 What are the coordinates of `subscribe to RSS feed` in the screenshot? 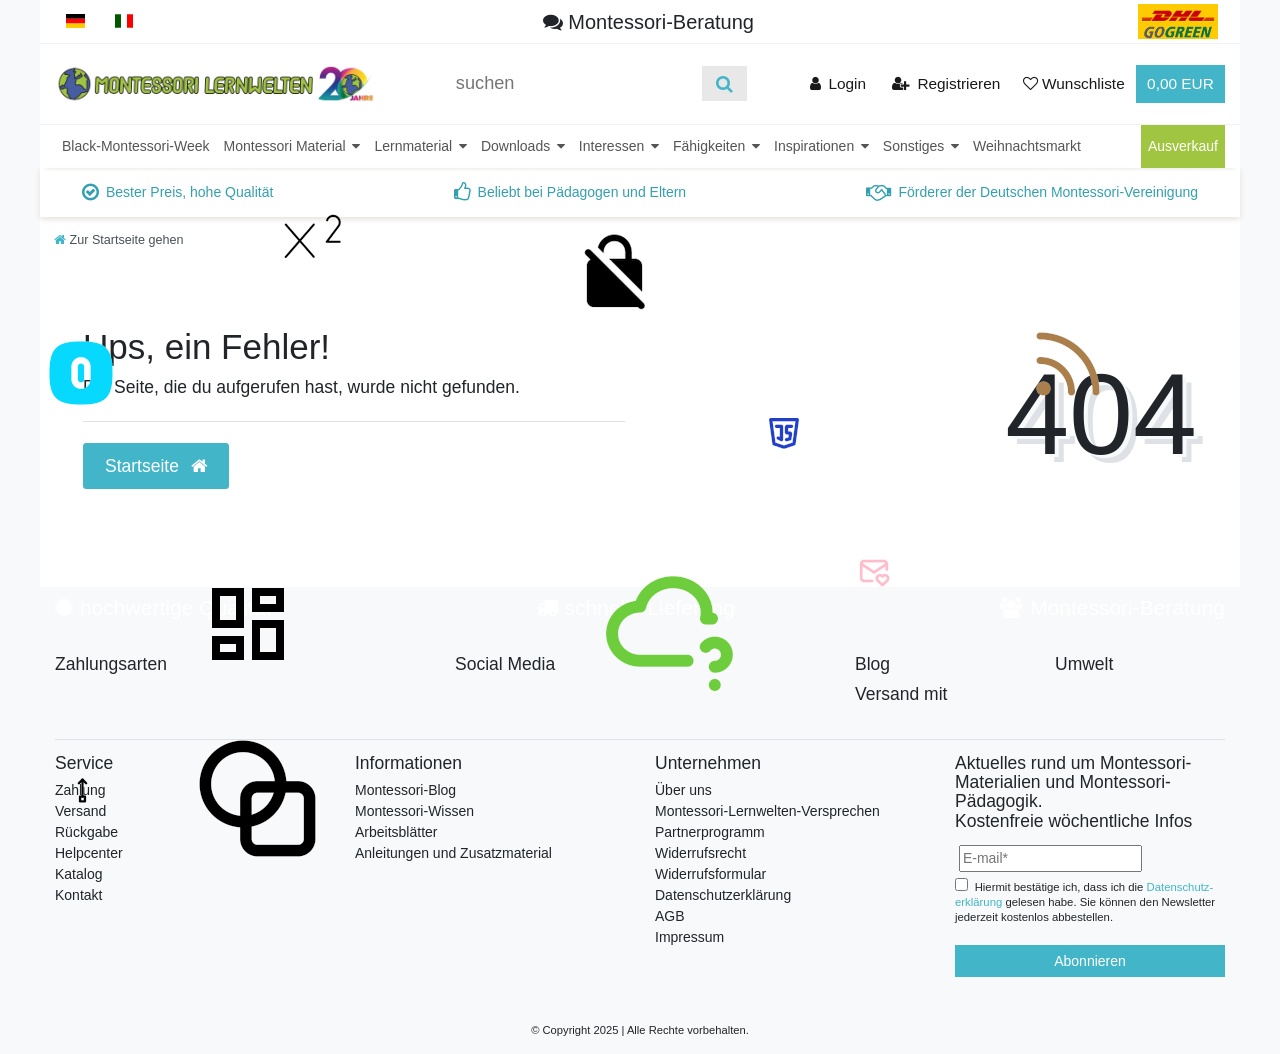 It's located at (1068, 364).